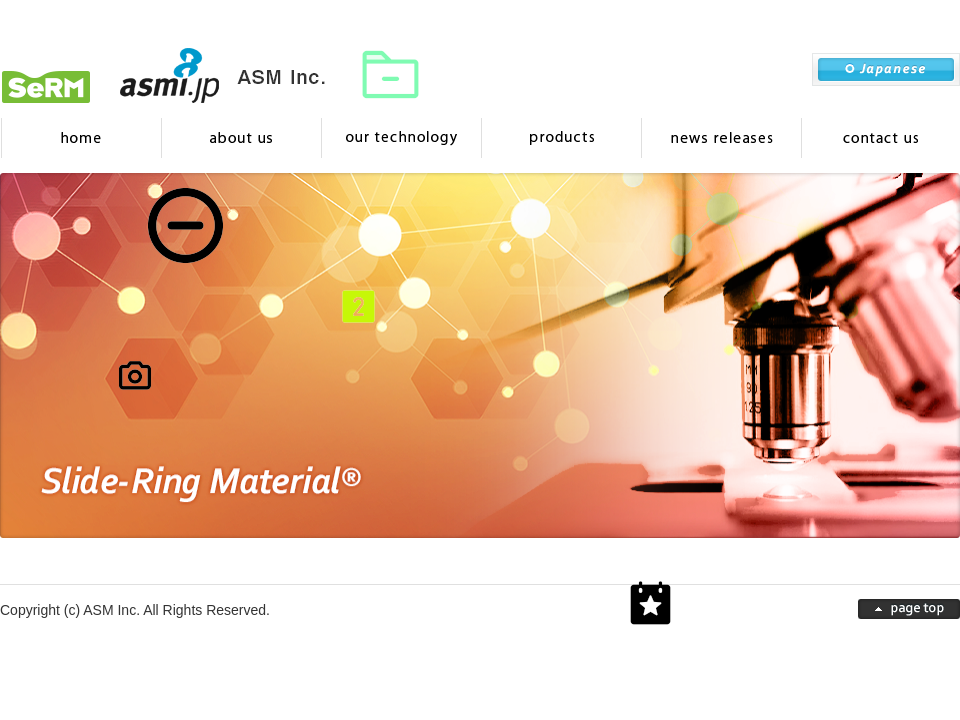 The image size is (960, 720). Describe the element at coordinates (135, 376) in the screenshot. I see `take a photo` at that location.